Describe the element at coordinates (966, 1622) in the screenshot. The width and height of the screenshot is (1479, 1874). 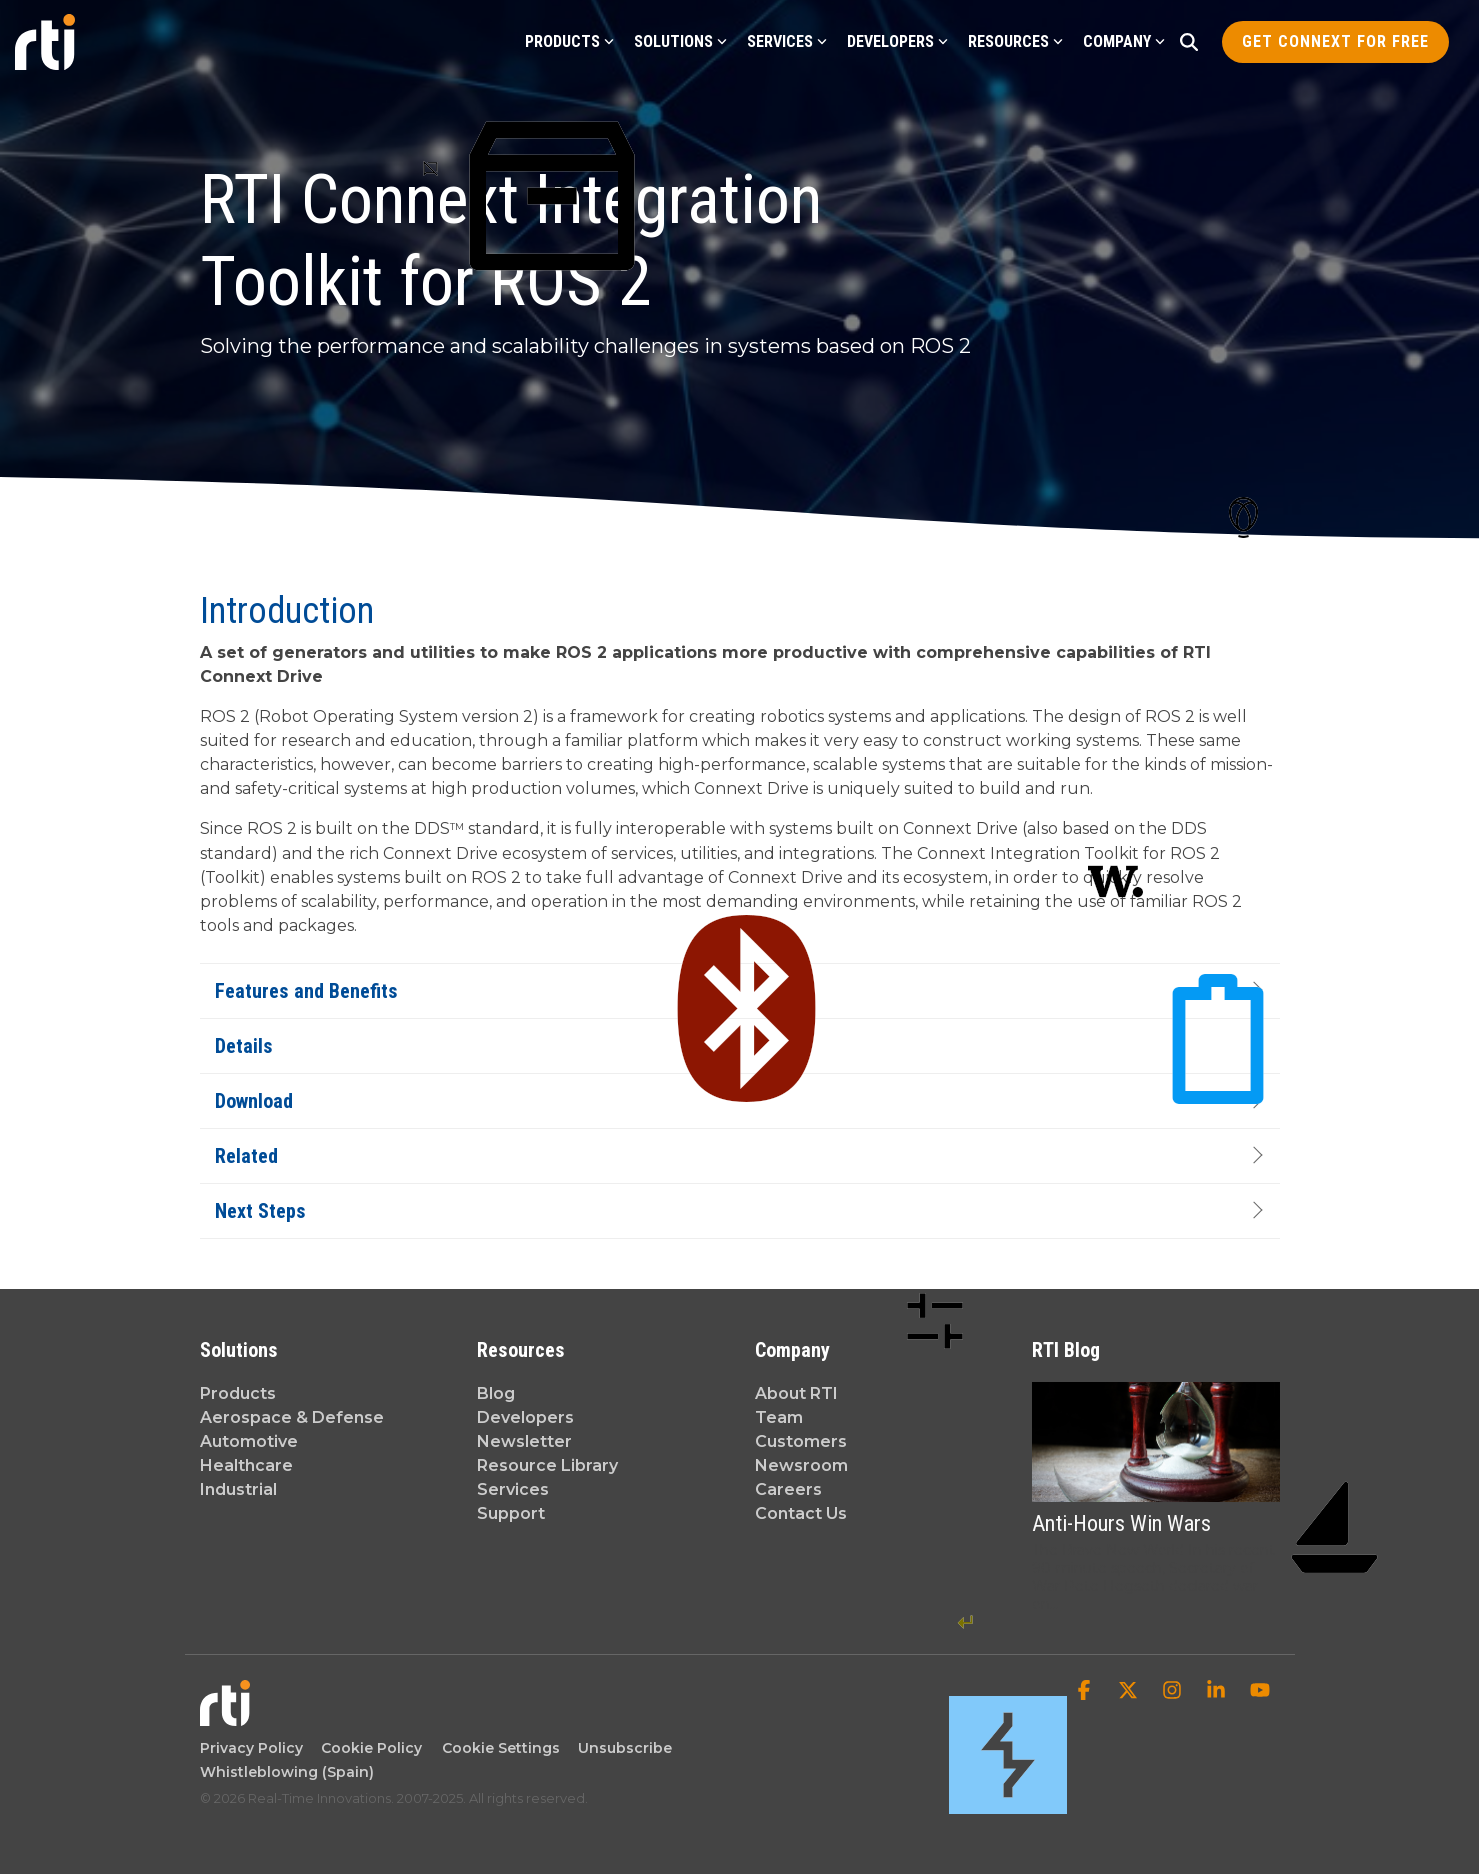
I see `return to previous line or submit input` at that location.